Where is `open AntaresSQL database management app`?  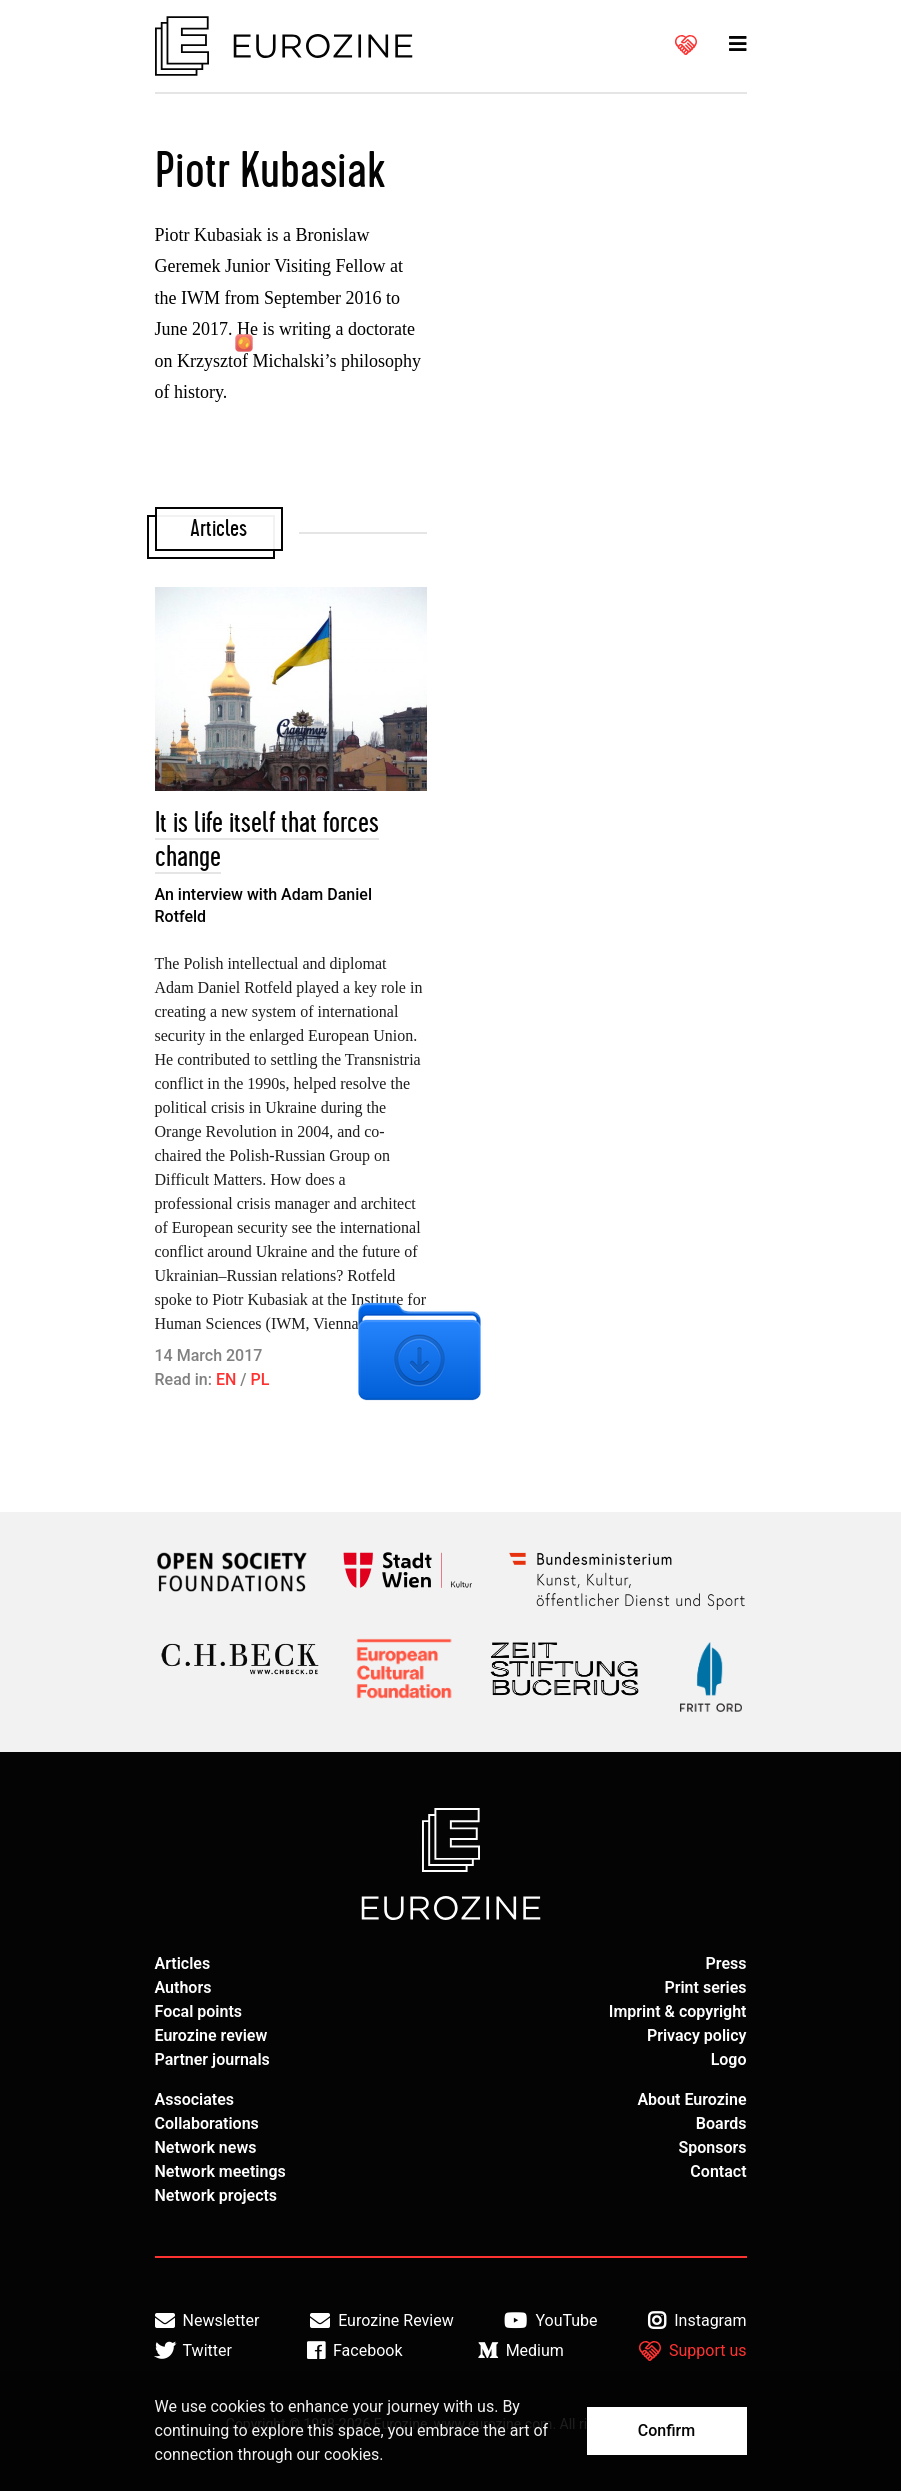
open AntaresSQL database management app is located at coordinates (244, 343).